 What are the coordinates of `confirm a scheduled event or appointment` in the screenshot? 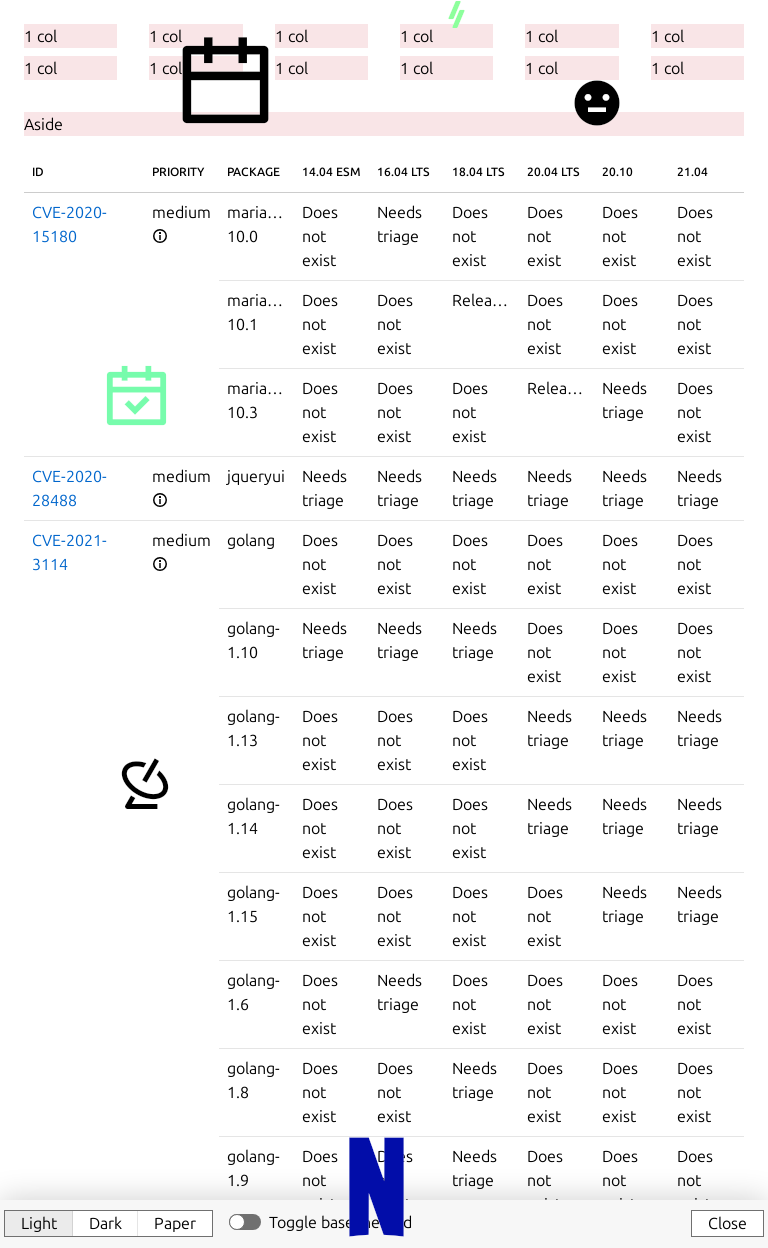 It's located at (136, 398).